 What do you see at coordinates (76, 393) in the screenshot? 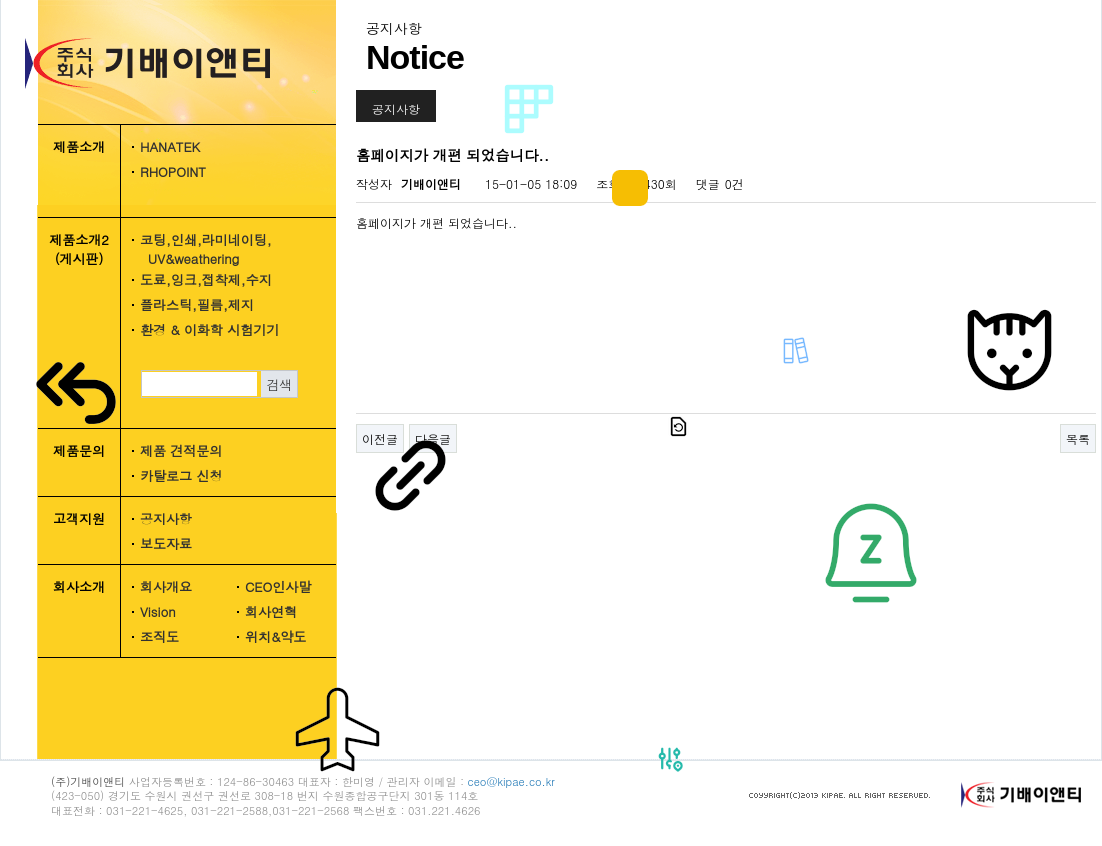
I see `undo multiple actions` at bounding box center [76, 393].